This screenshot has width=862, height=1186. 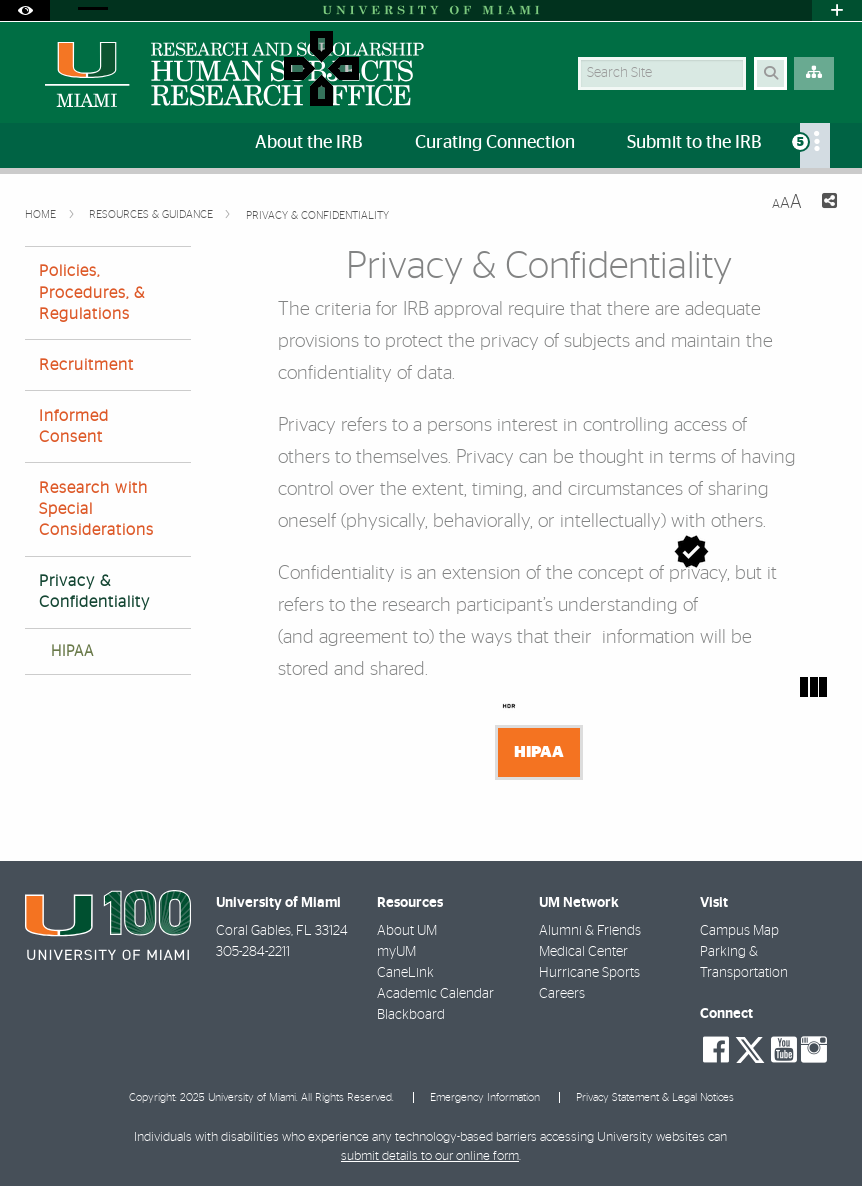 What do you see at coordinates (691, 551) in the screenshot?
I see `indicates a verified account or identity` at bounding box center [691, 551].